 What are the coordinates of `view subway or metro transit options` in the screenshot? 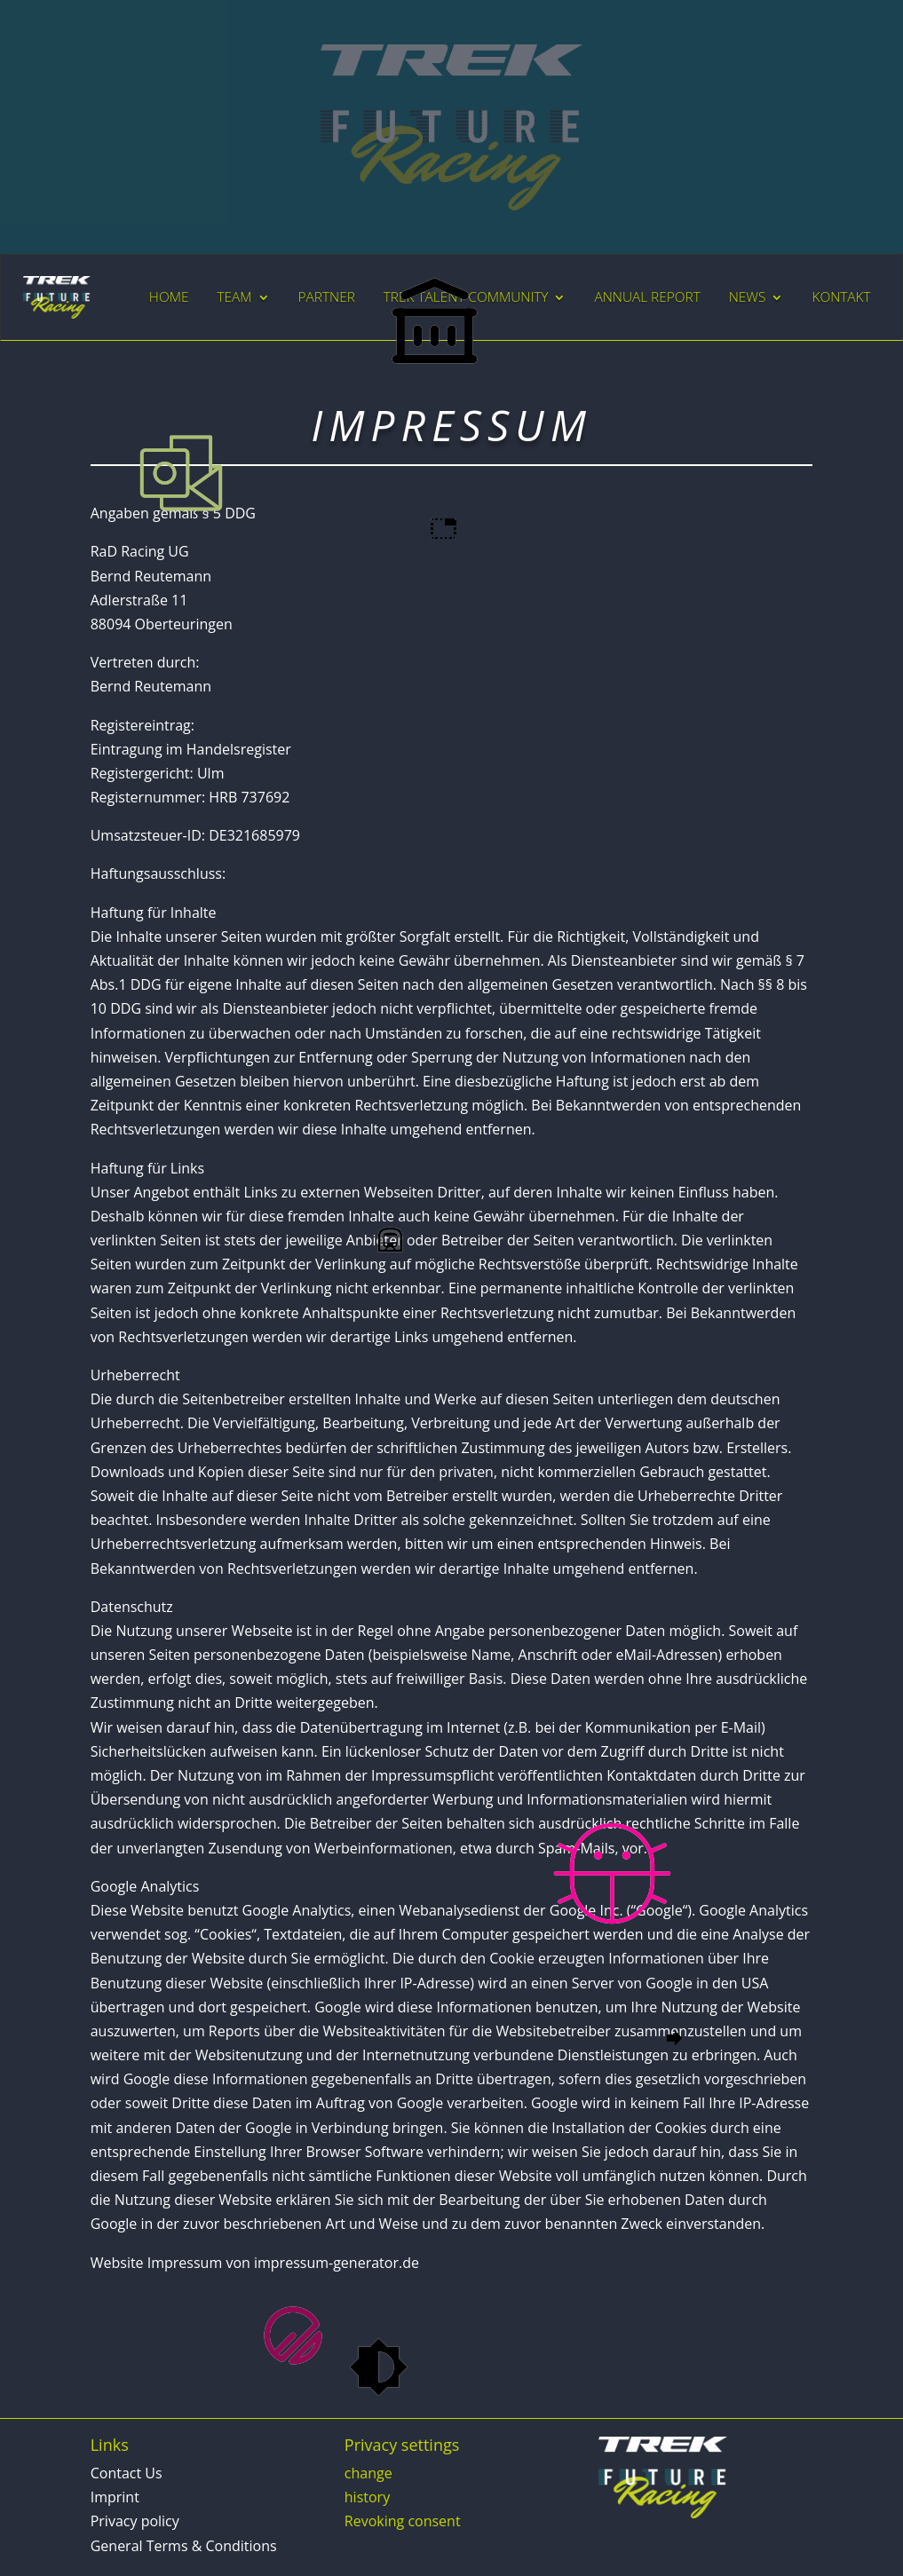 It's located at (390, 1239).